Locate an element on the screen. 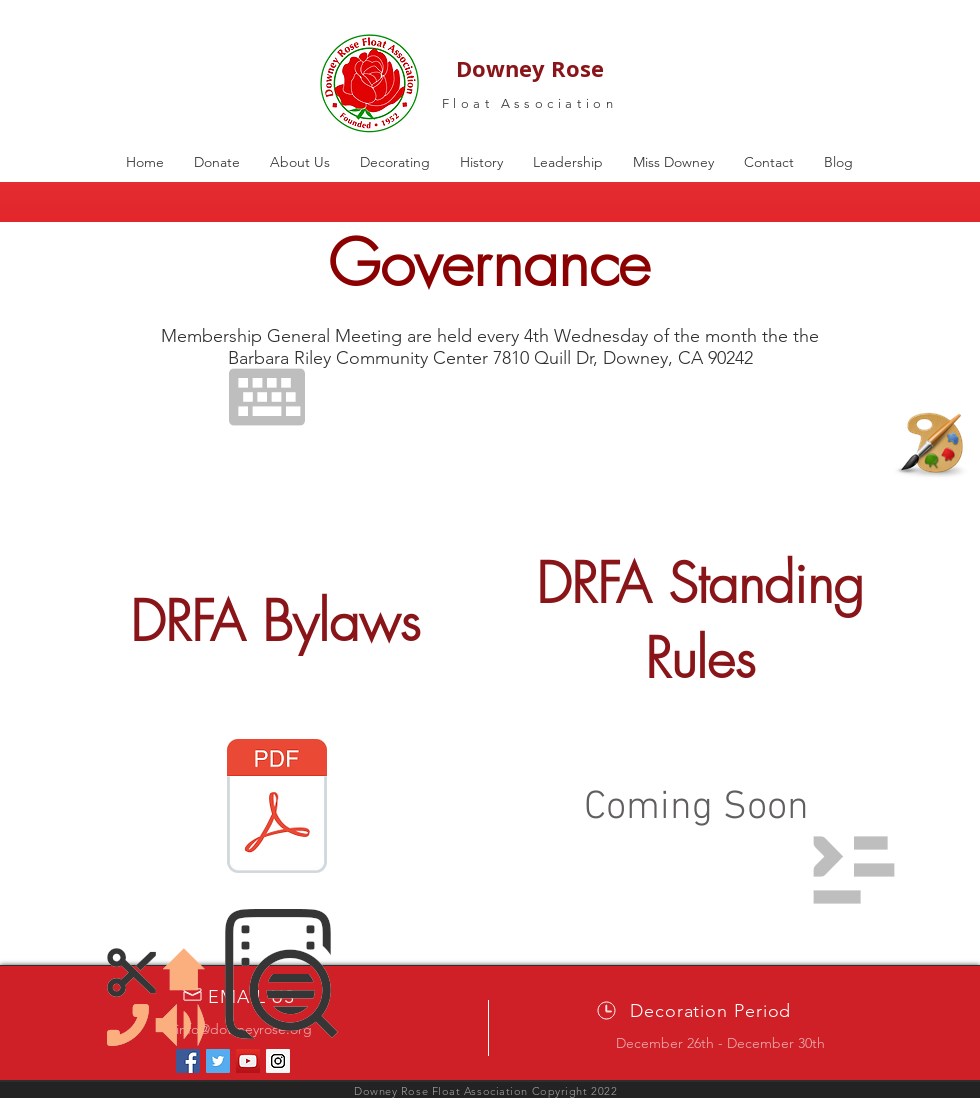  decrease text indentation (right-to-left layout) is located at coordinates (854, 870).